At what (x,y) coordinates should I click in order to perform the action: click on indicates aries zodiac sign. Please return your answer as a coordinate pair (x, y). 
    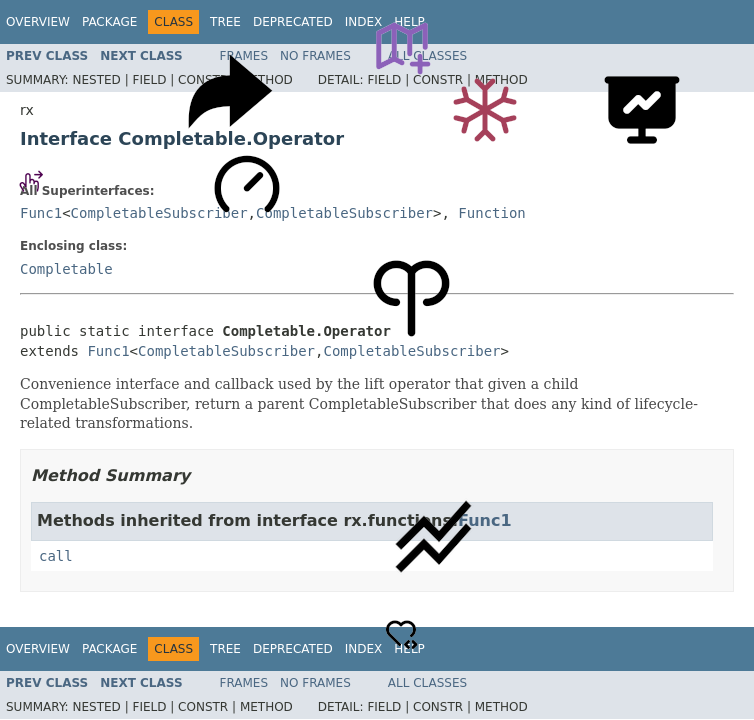
    Looking at the image, I should click on (411, 298).